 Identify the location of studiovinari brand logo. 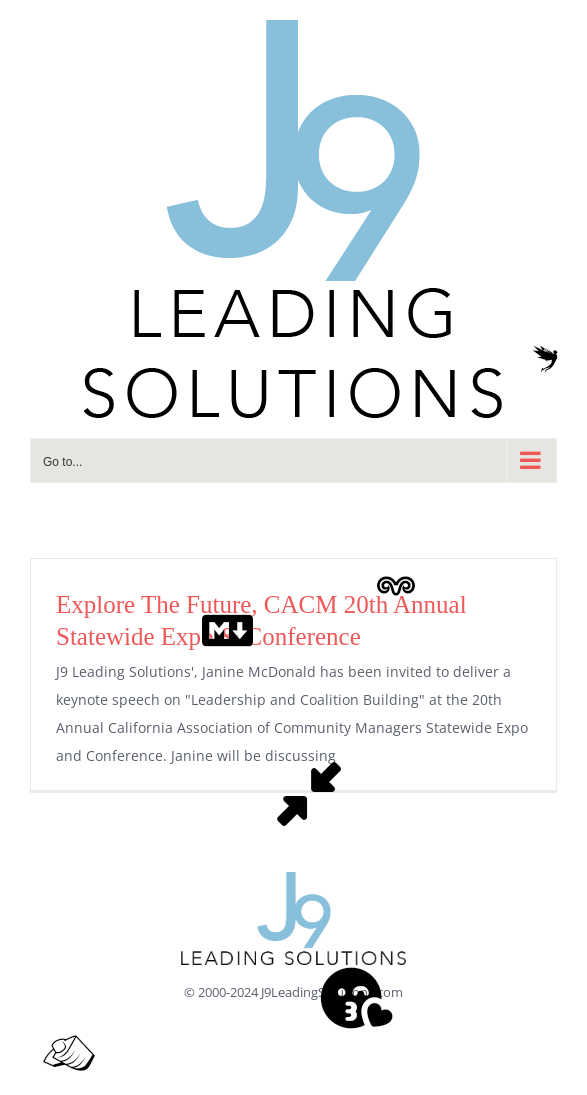
(545, 359).